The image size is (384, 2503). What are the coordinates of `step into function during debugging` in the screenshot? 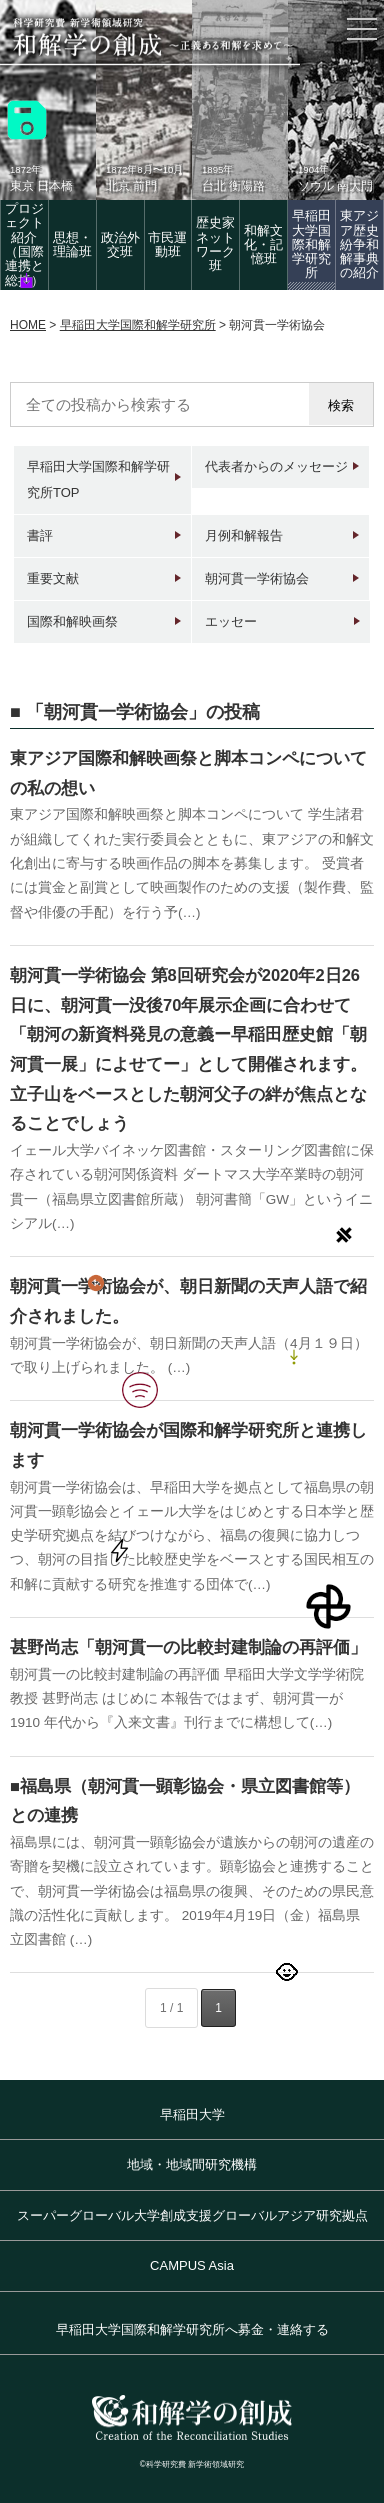 It's located at (294, 1357).